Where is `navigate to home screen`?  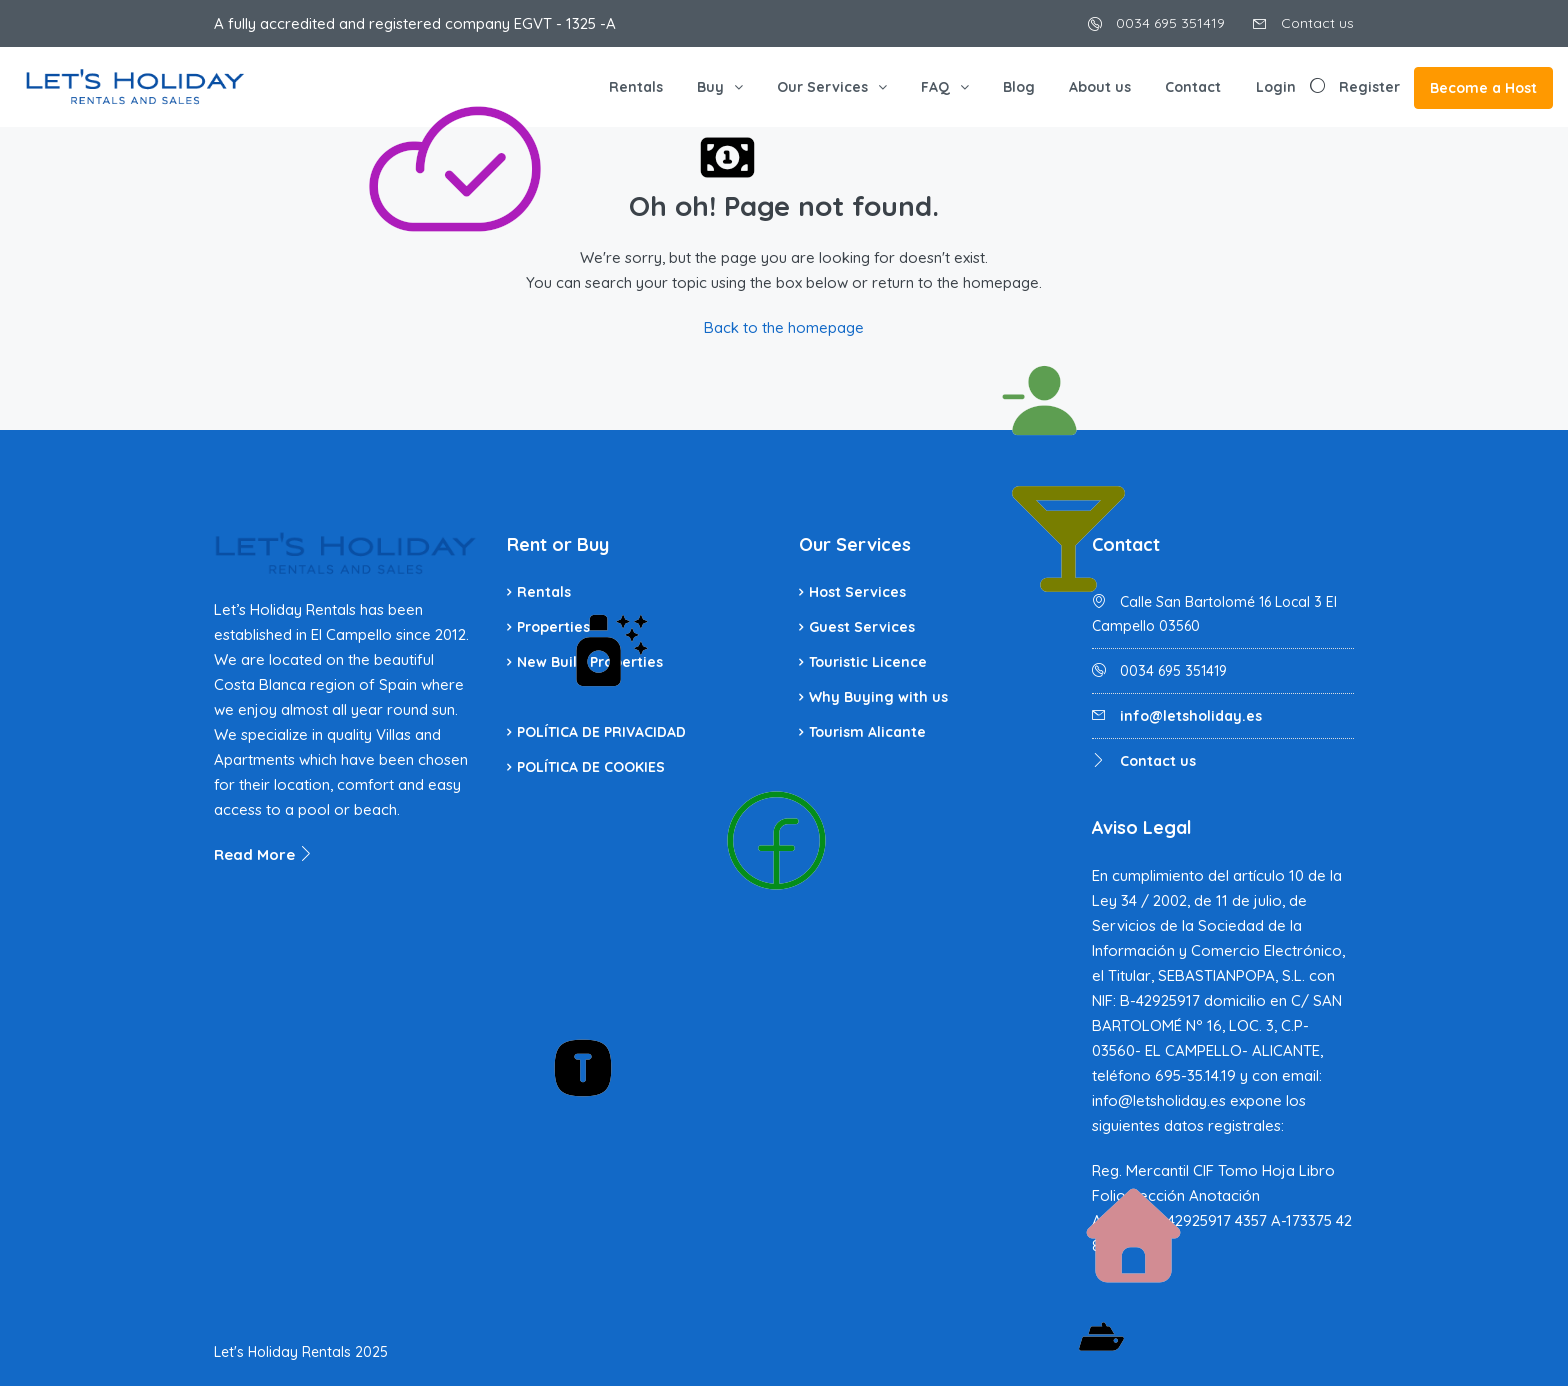
navigate to home screen is located at coordinates (1133, 1235).